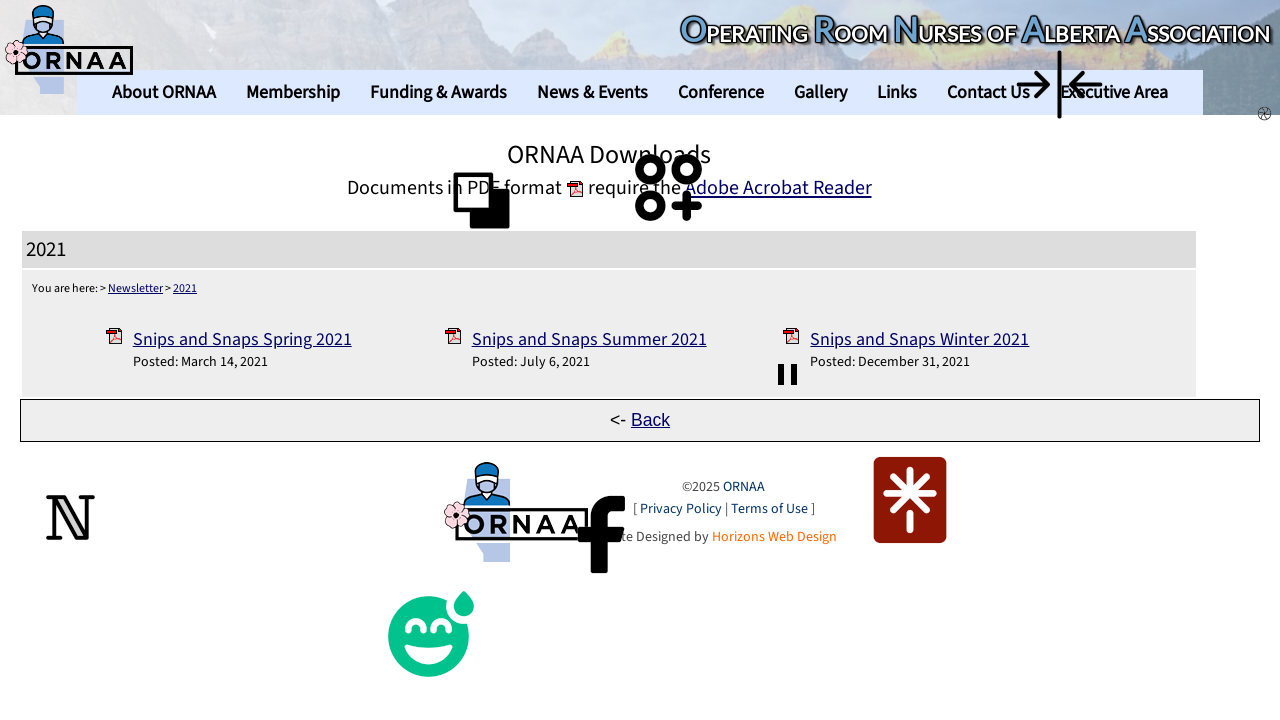 This screenshot has height=720, width=1280. What do you see at coordinates (1264, 113) in the screenshot?
I see `indicates content is loading` at bounding box center [1264, 113].